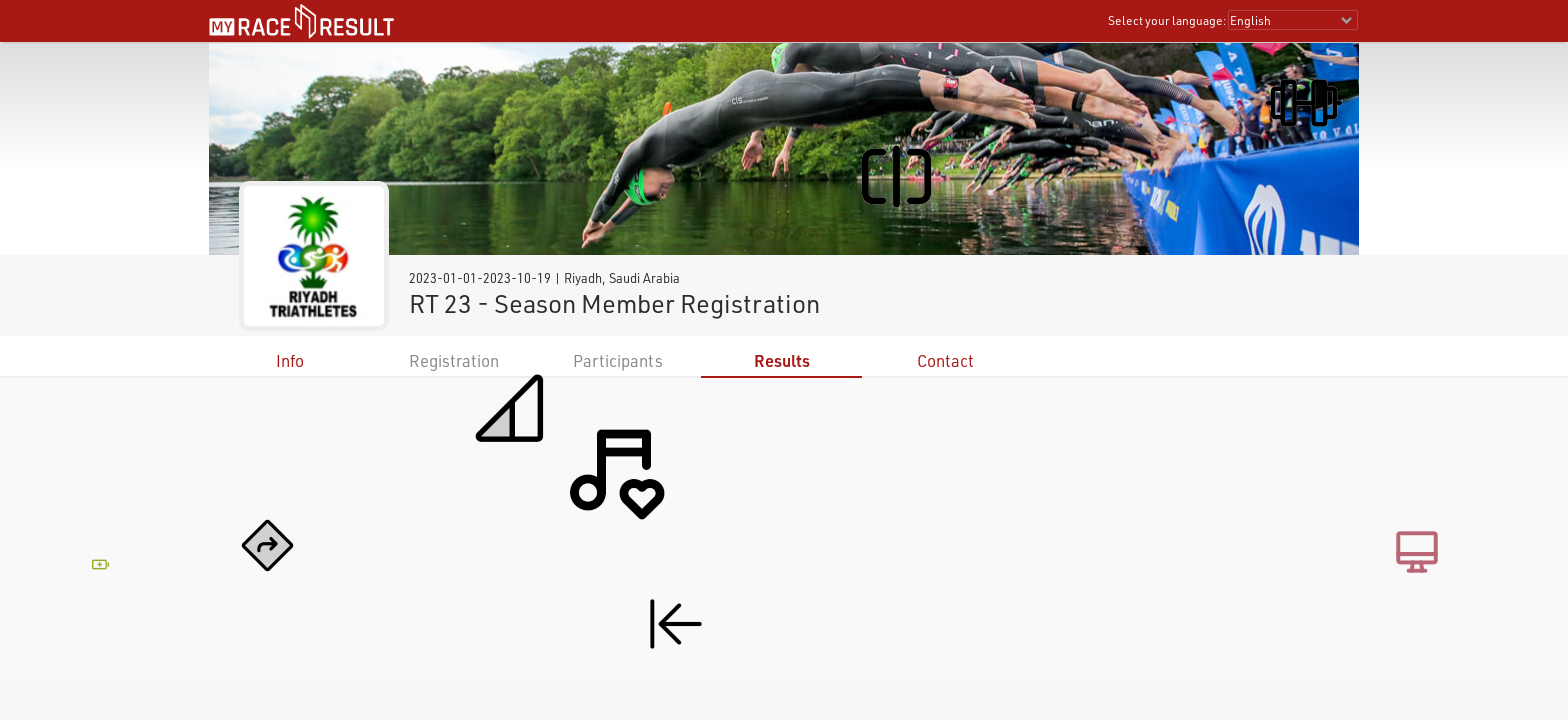 The image size is (1568, 720). I want to click on view on desktop display, so click(1417, 552).